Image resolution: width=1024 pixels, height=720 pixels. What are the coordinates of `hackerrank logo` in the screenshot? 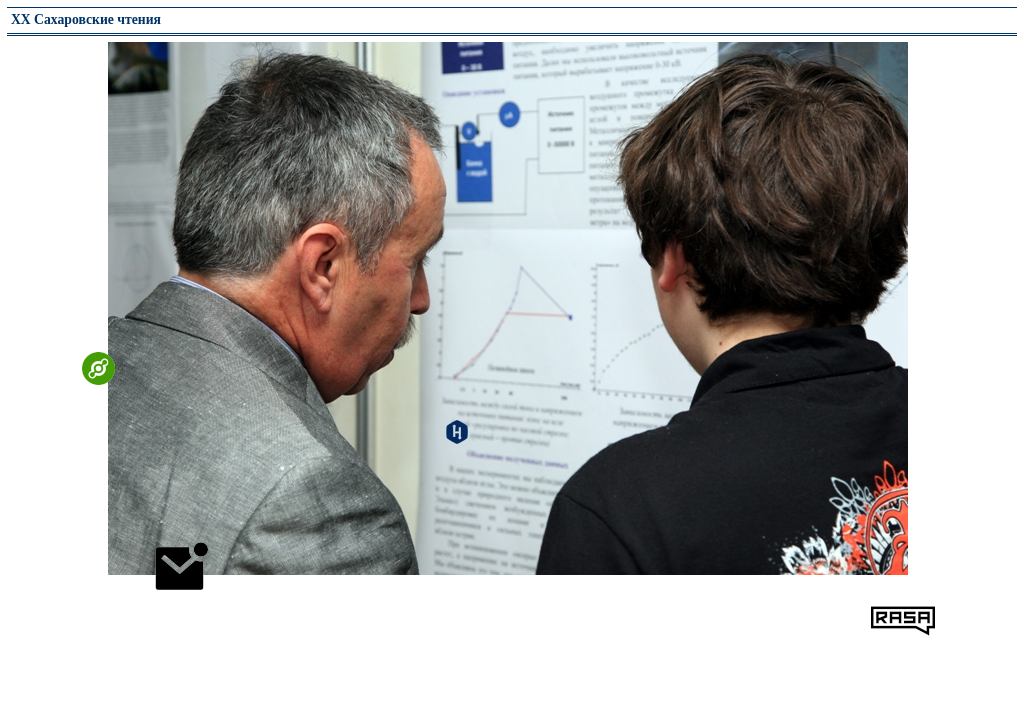 It's located at (457, 432).